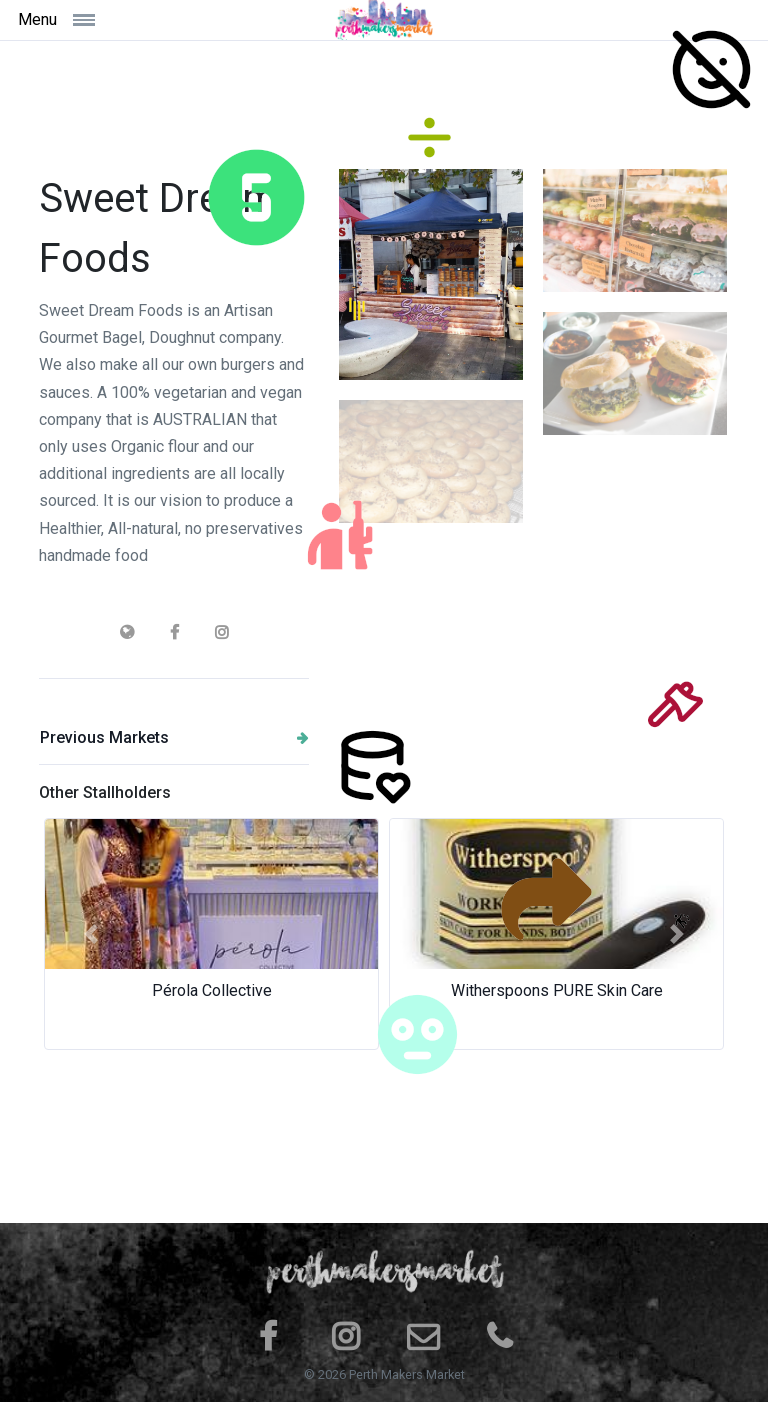  What do you see at coordinates (711, 69) in the screenshot?
I see `disable mood or emotion tracking` at bounding box center [711, 69].